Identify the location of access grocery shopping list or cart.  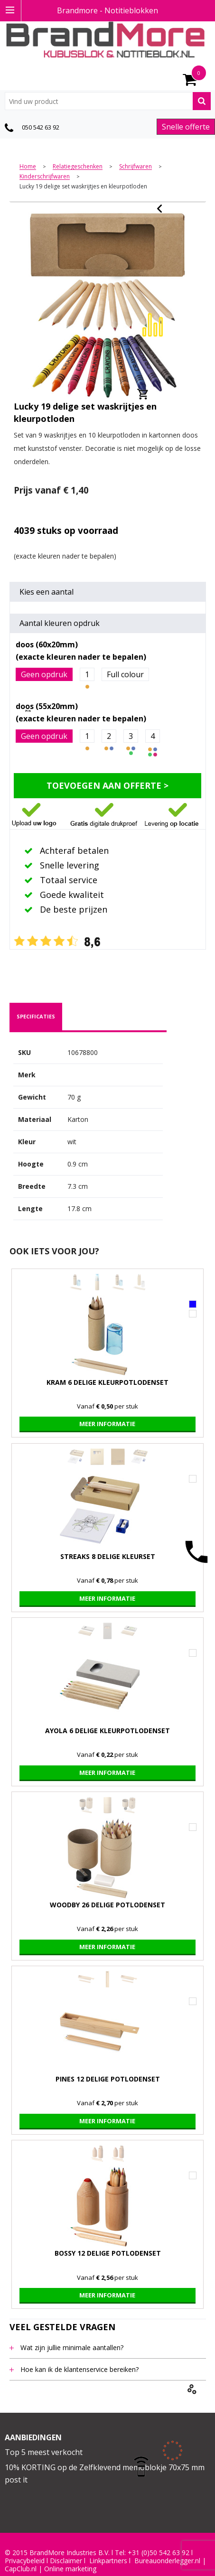
(143, 394).